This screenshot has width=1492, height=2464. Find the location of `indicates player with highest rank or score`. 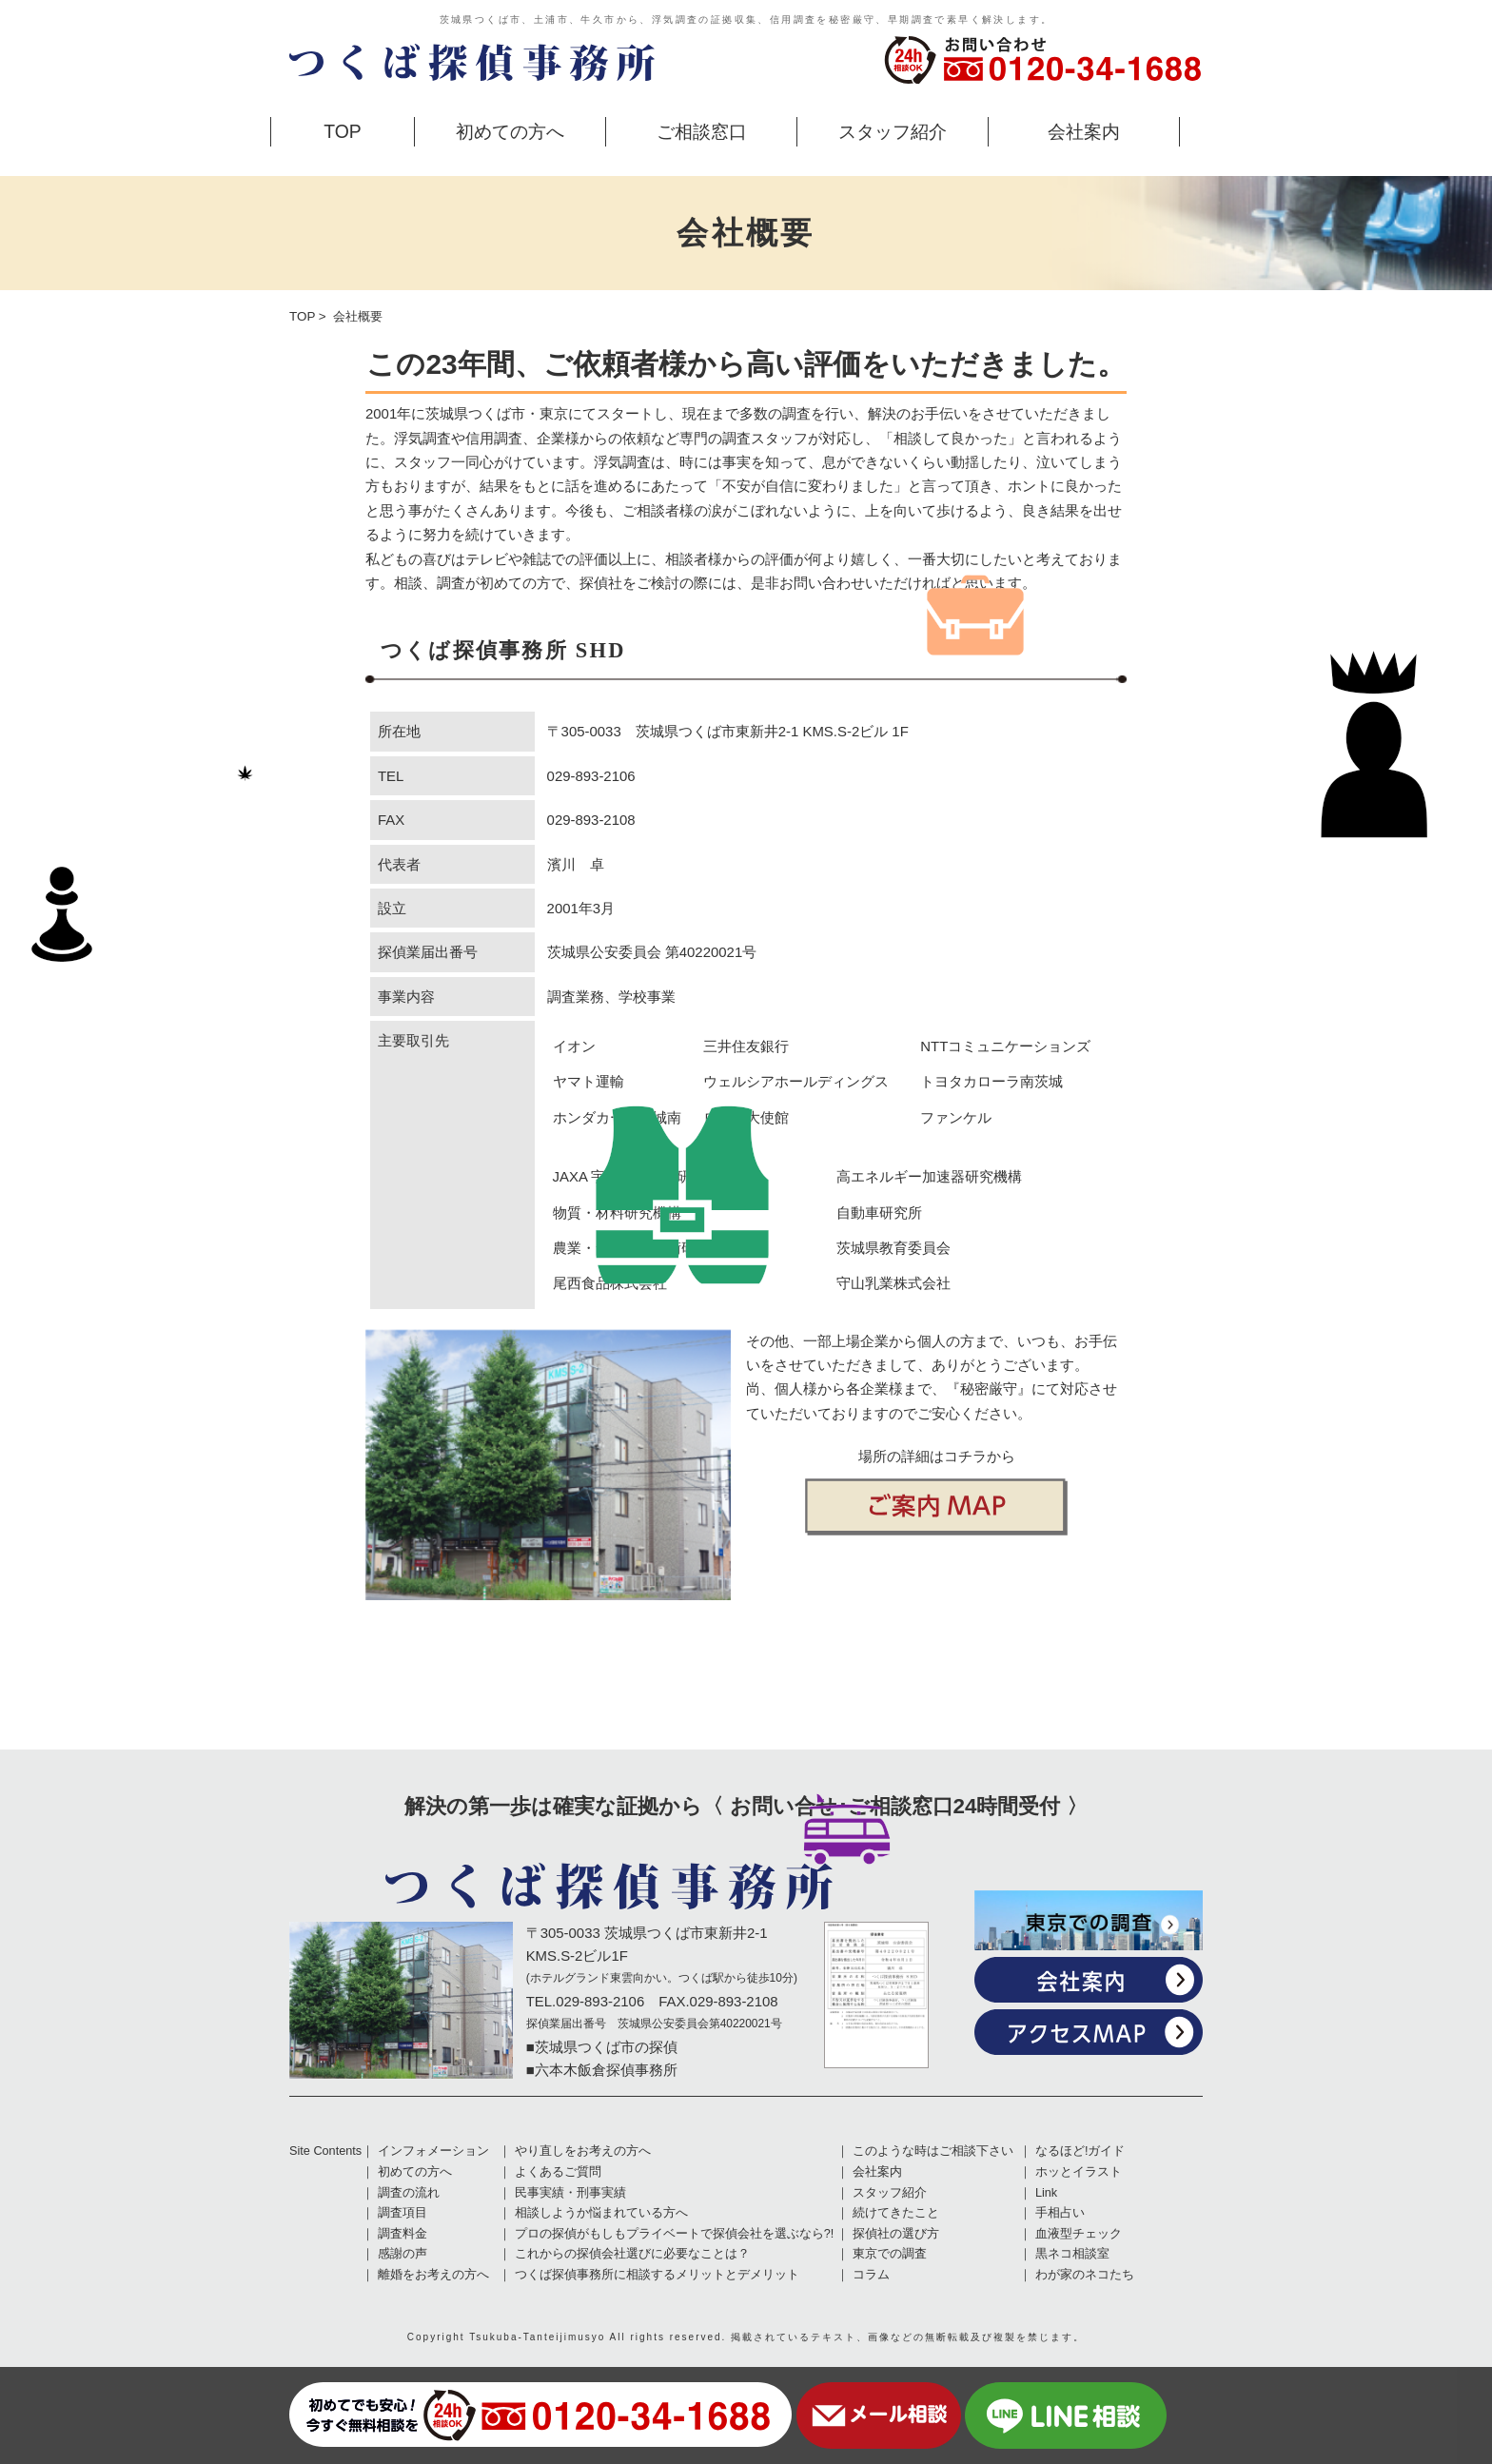

indicates player with highest rank or score is located at coordinates (1373, 743).